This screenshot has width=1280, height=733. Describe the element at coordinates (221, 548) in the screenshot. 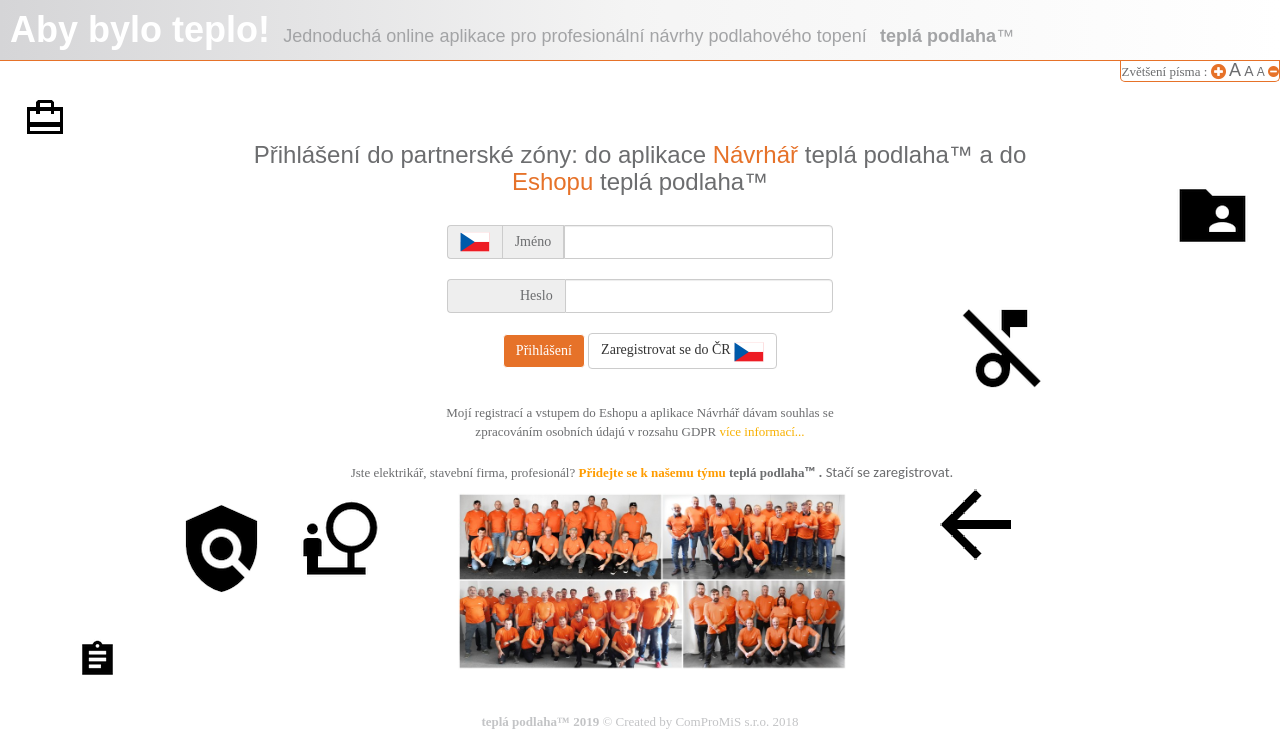

I see `view privacy policy or terms` at that location.